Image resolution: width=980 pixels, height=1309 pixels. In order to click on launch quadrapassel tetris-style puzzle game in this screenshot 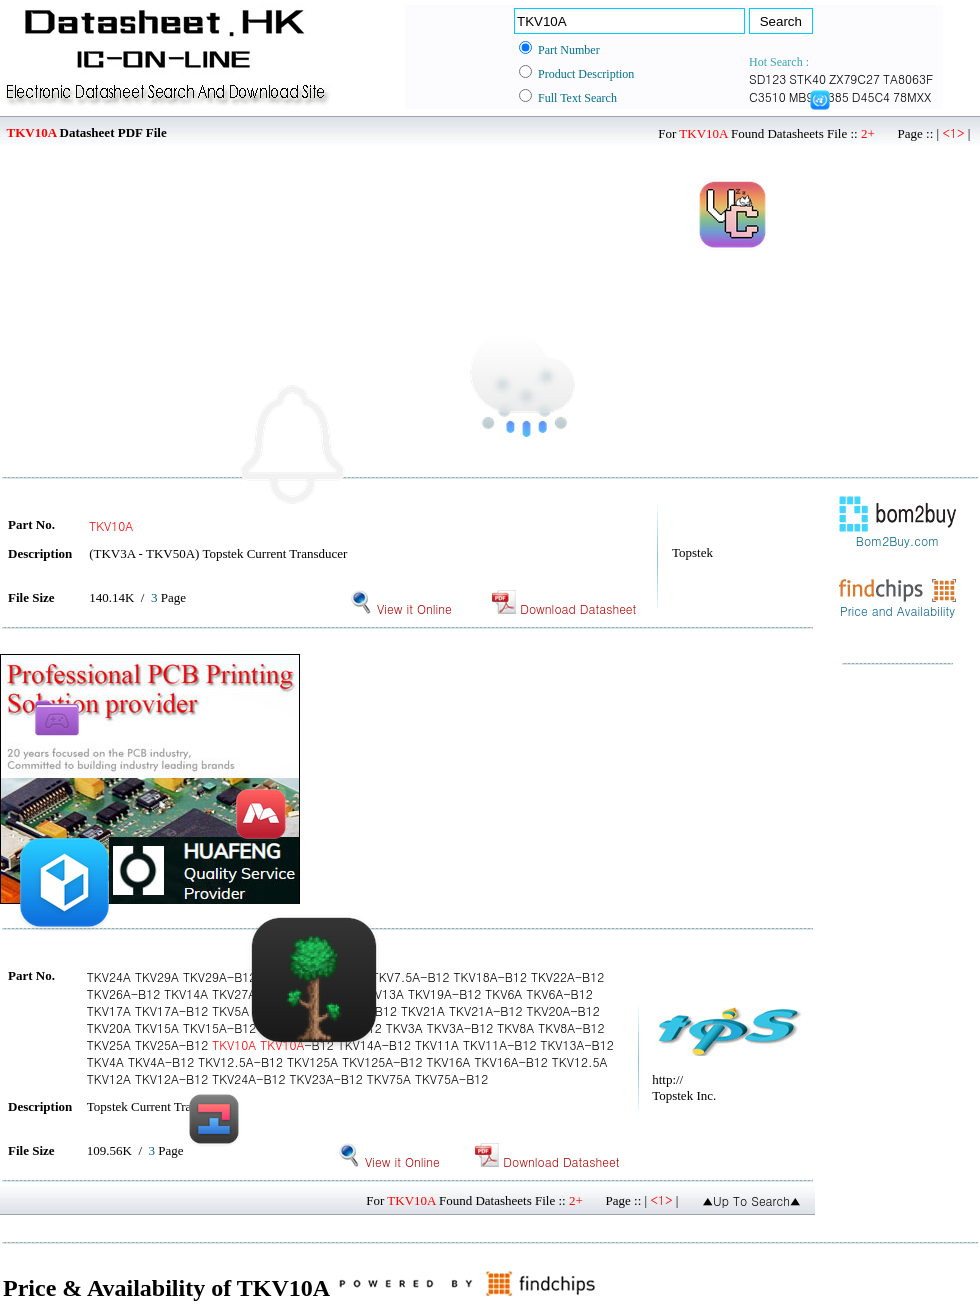, I will do `click(214, 1119)`.